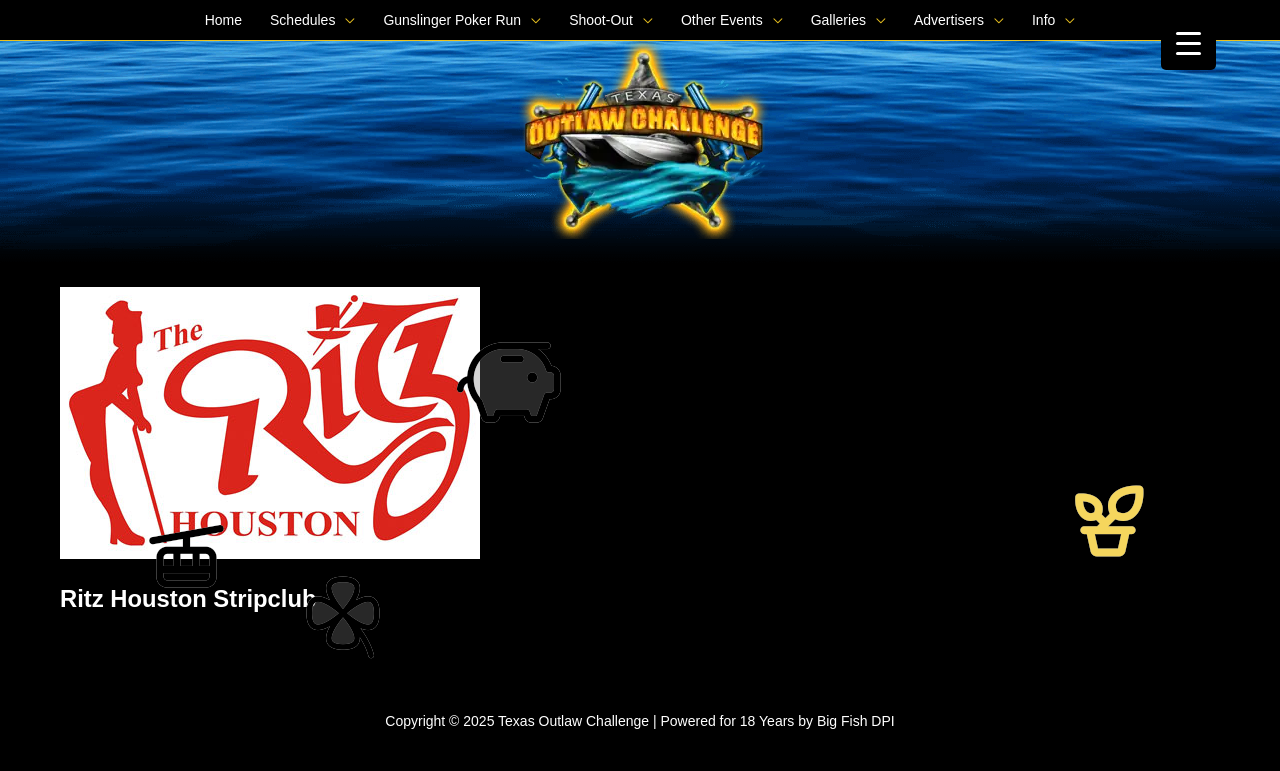  What do you see at coordinates (343, 616) in the screenshot?
I see `indicates a lucky or bonus reward` at bounding box center [343, 616].